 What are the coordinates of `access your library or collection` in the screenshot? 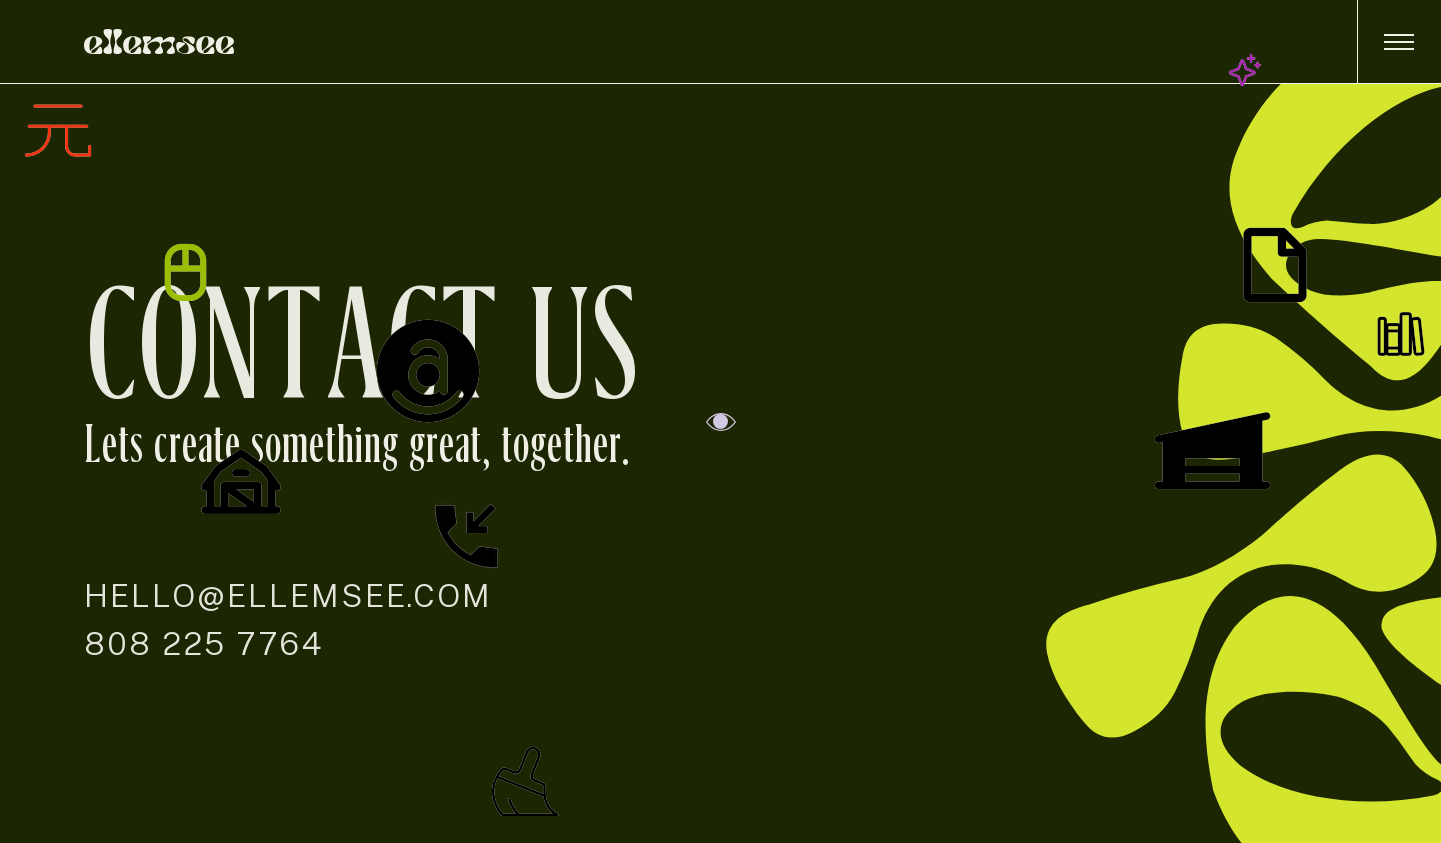 It's located at (1401, 334).